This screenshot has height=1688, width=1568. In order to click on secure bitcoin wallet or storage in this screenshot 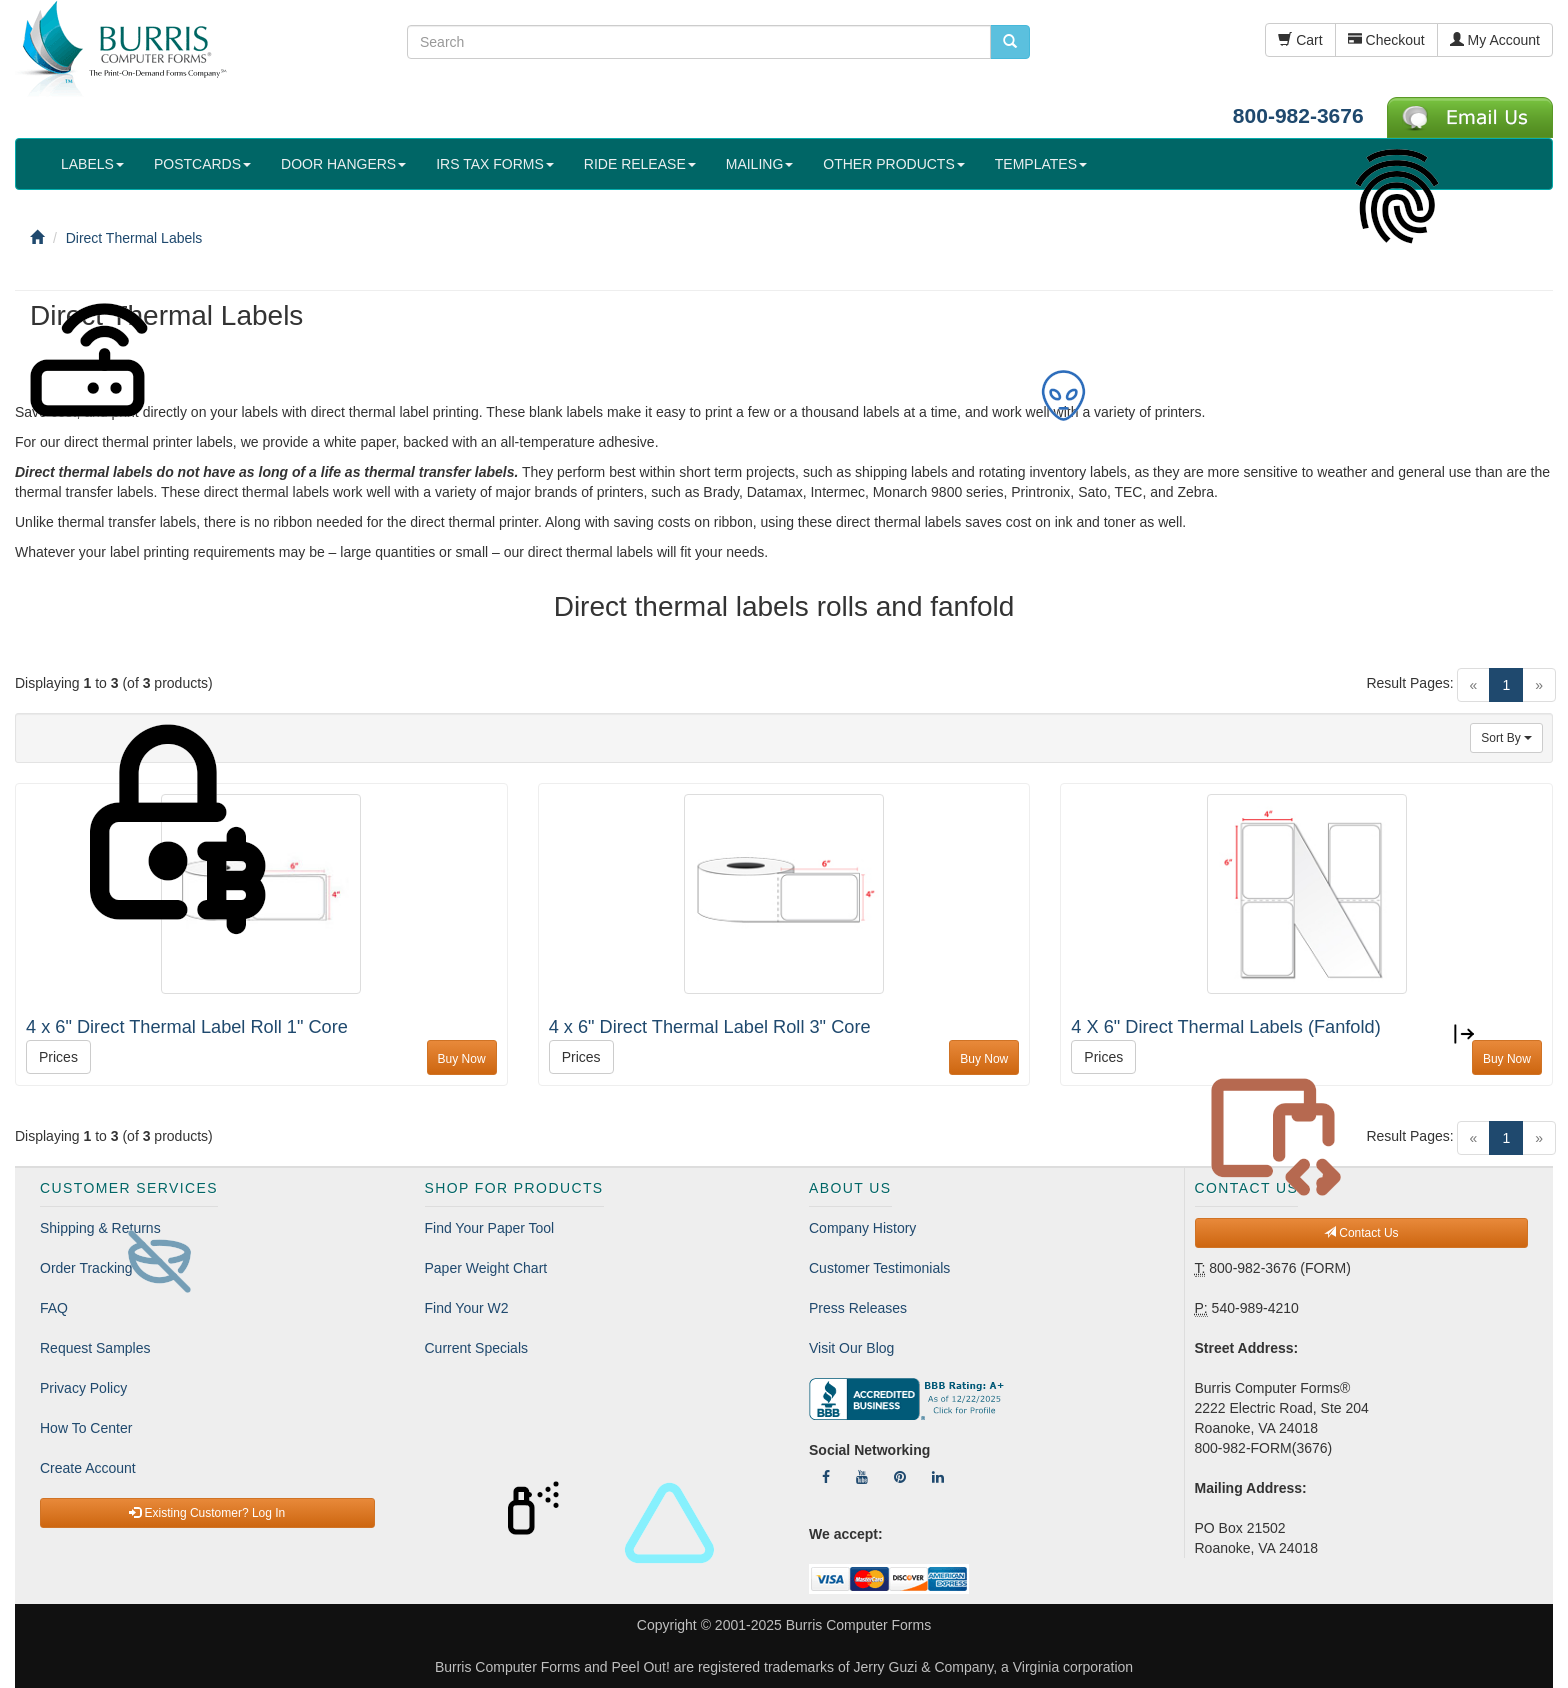, I will do `click(168, 822)`.